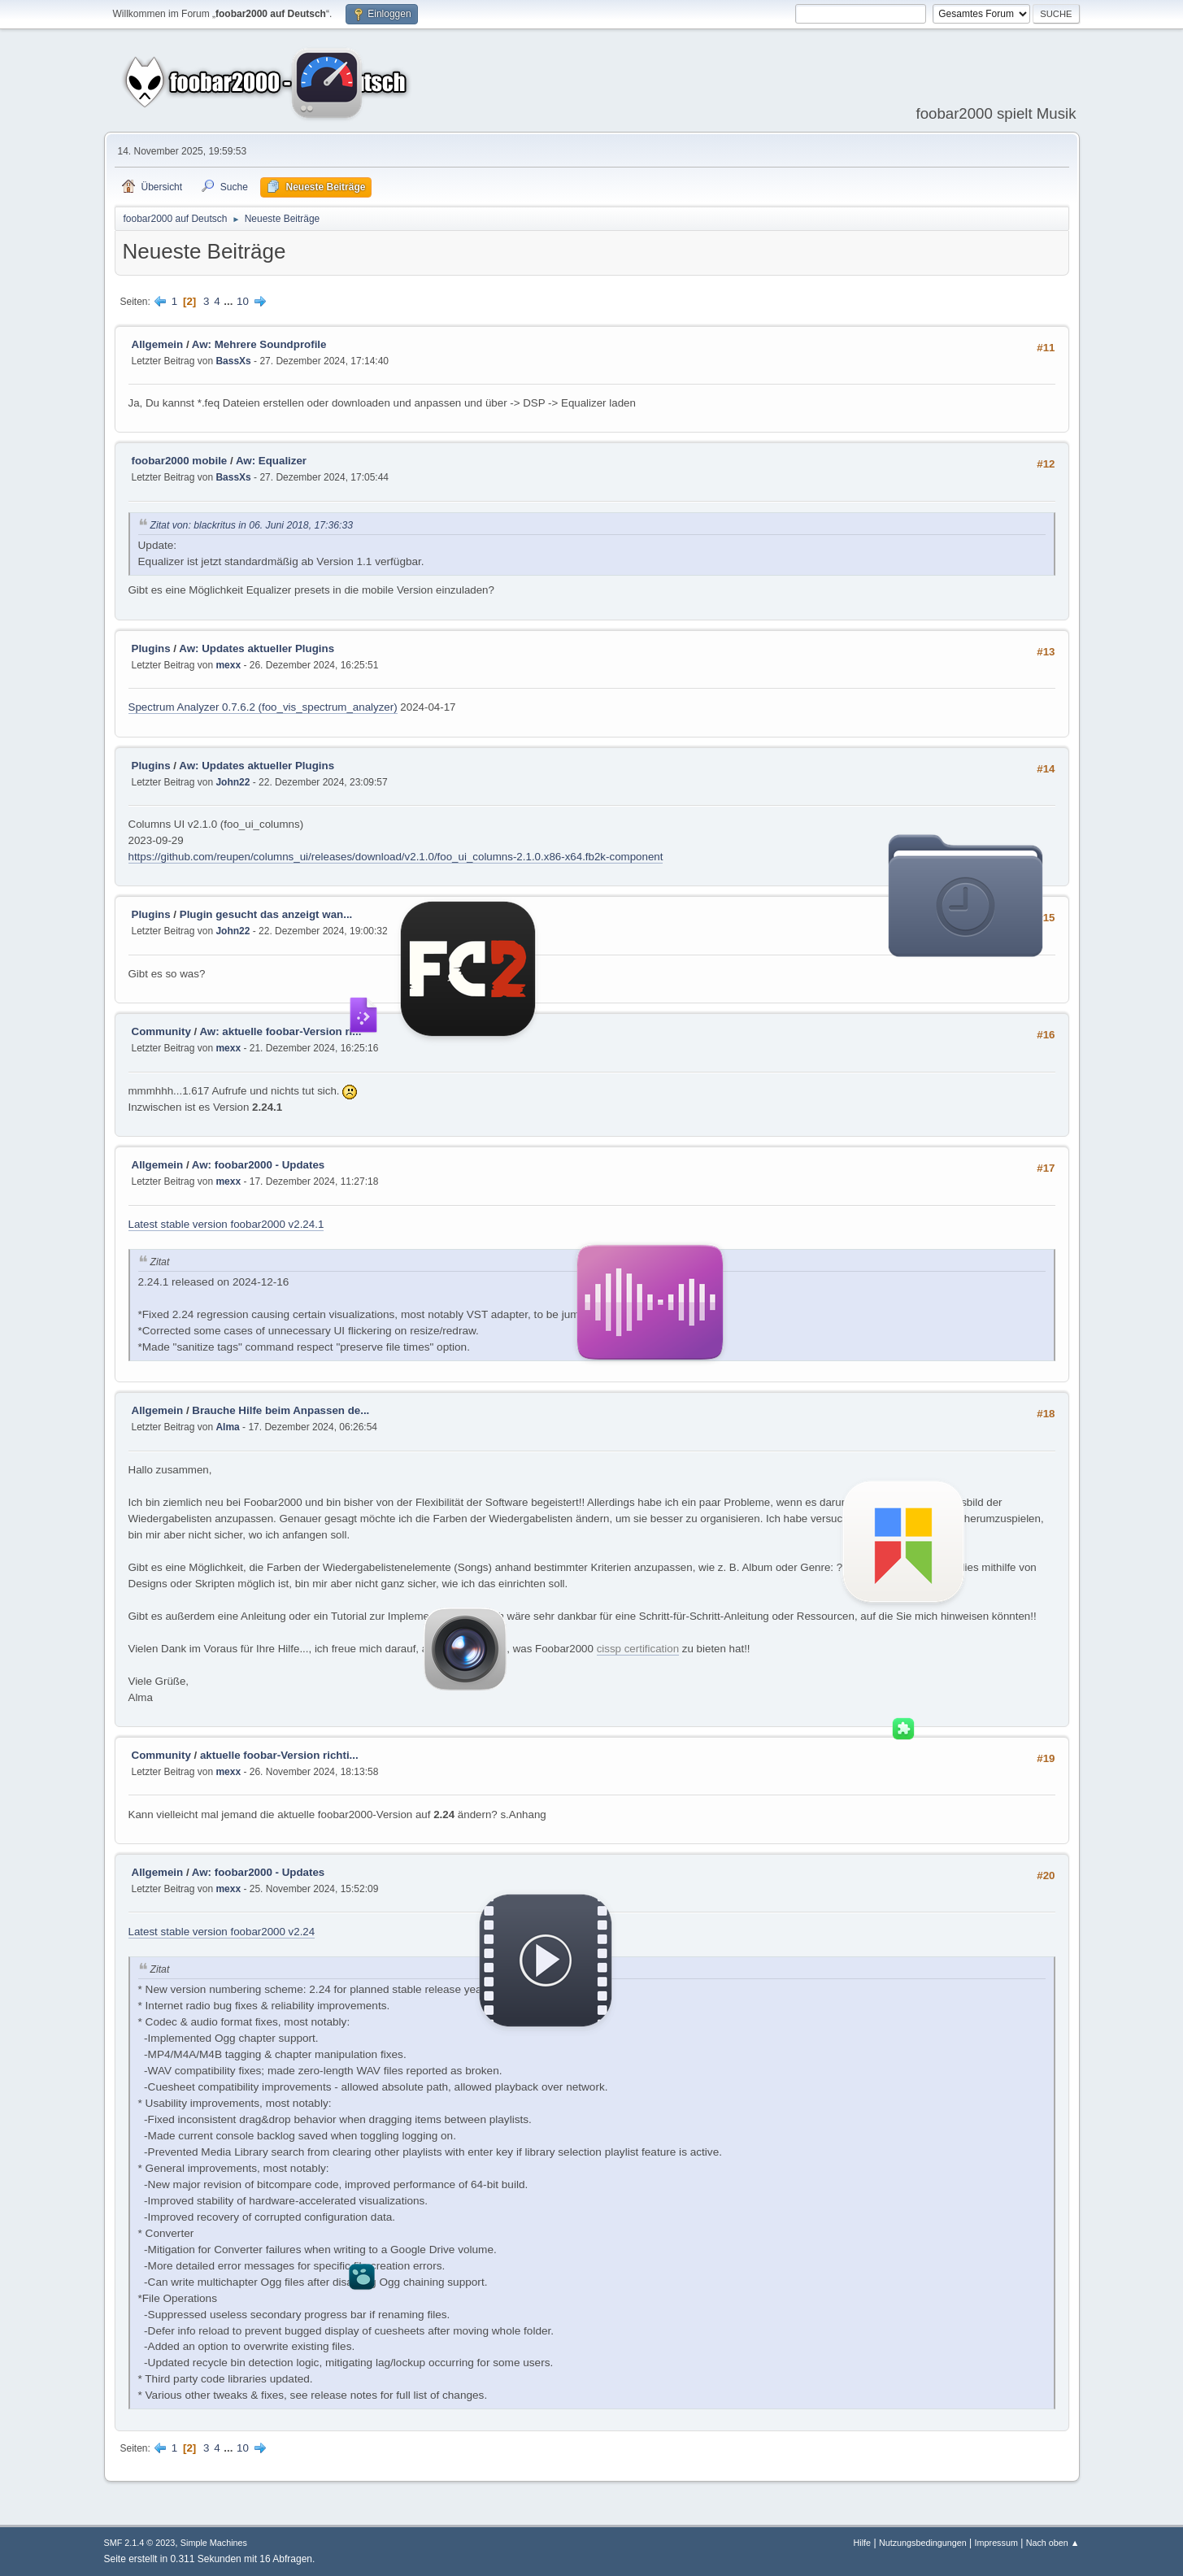  Describe the element at coordinates (546, 1960) in the screenshot. I see `open kdenlive video editor` at that location.